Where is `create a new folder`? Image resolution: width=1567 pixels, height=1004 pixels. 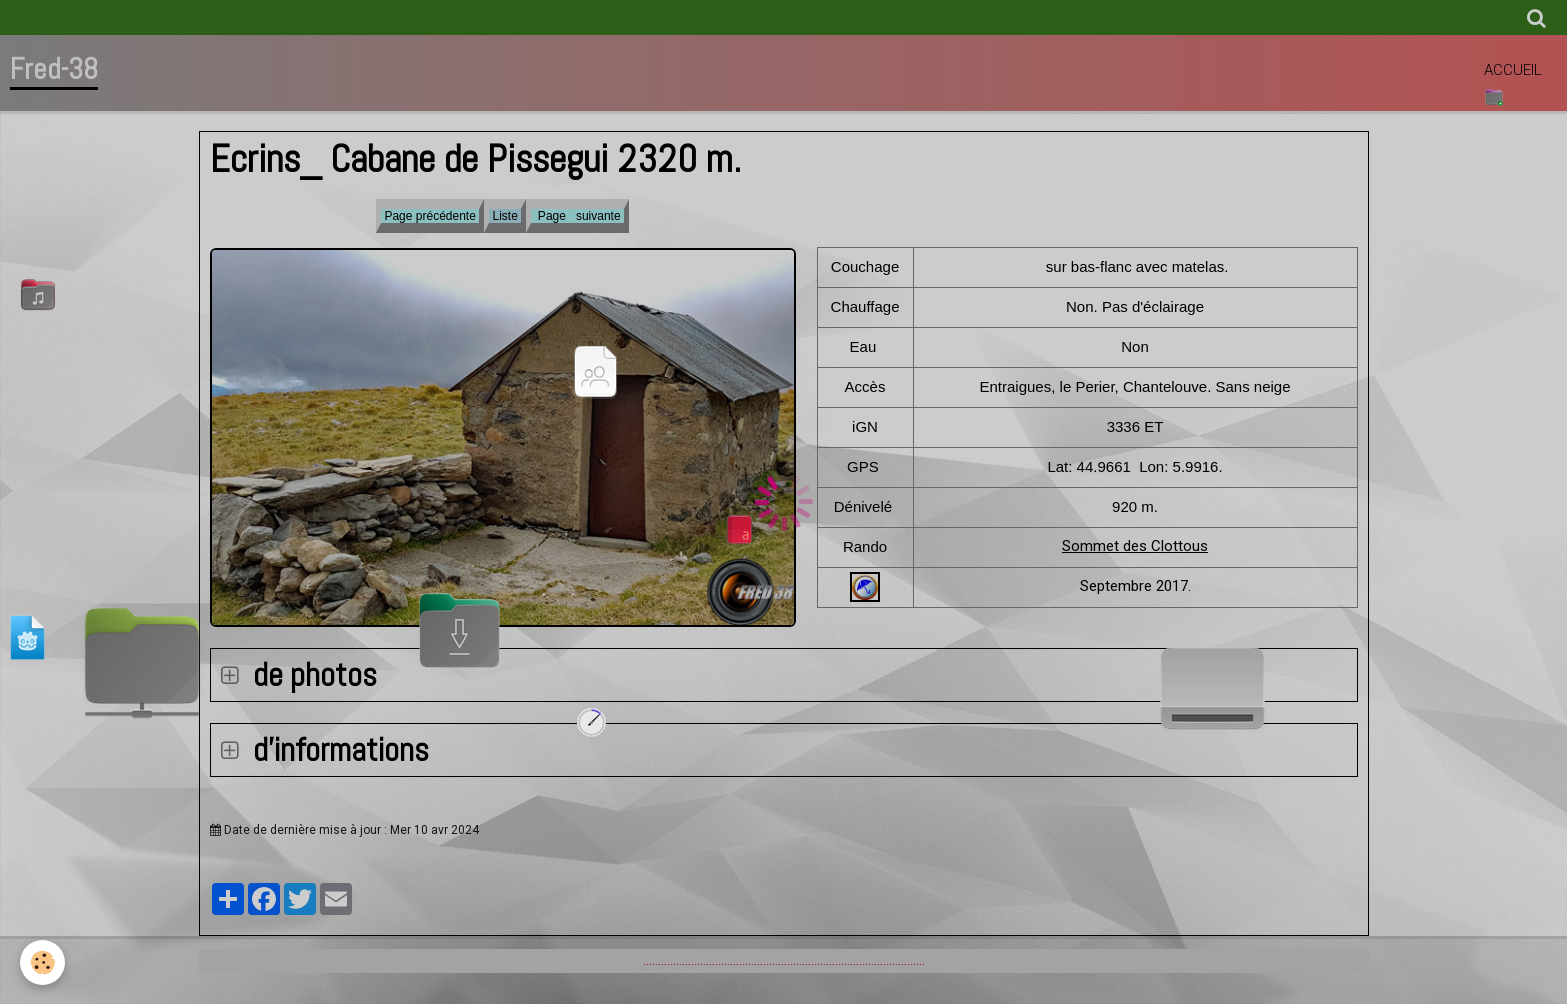
create a new folder is located at coordinates (1494, 97).